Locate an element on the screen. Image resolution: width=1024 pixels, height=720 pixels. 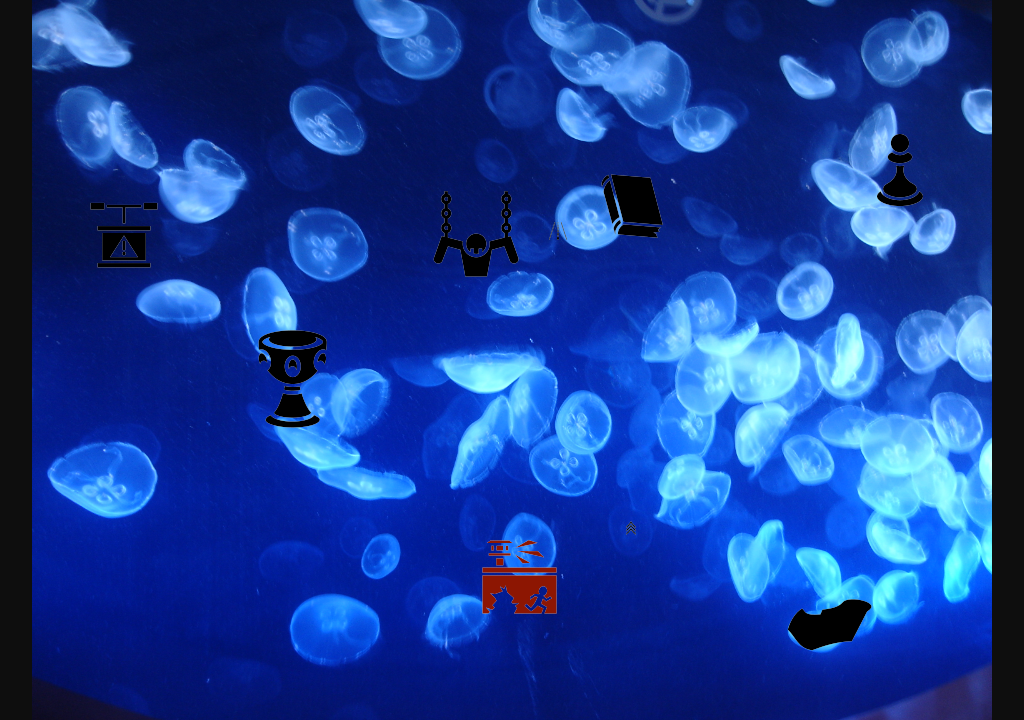
select hungary as your country or region is located at coordinates (829, 624).